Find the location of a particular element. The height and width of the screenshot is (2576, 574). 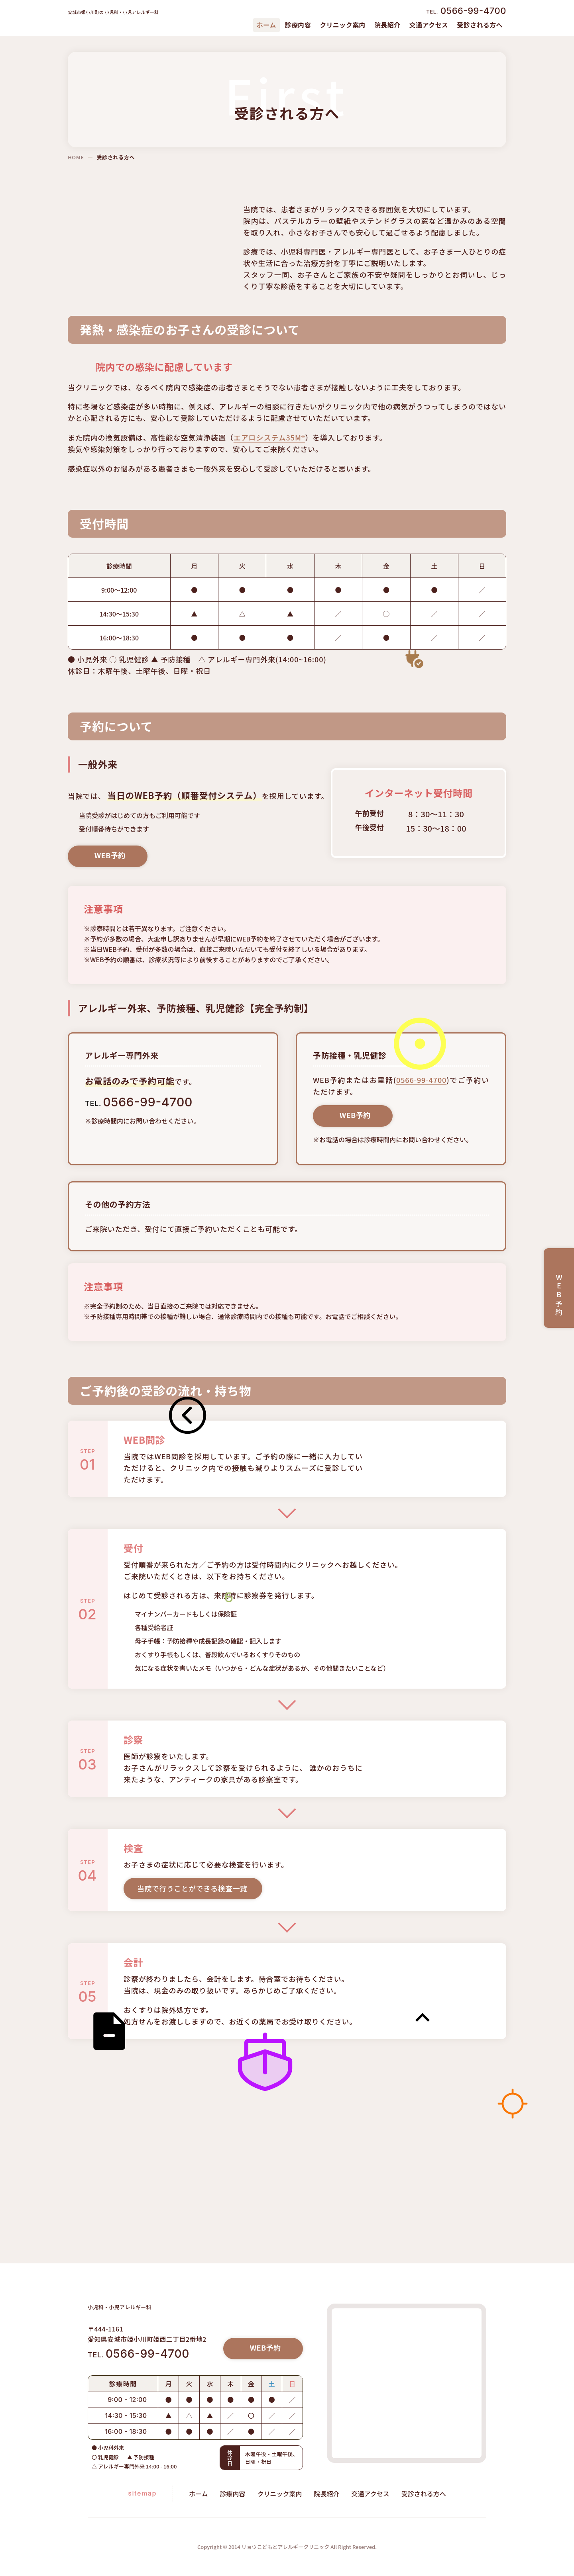

go back to previous screen is located at coordinates (187, 1415).